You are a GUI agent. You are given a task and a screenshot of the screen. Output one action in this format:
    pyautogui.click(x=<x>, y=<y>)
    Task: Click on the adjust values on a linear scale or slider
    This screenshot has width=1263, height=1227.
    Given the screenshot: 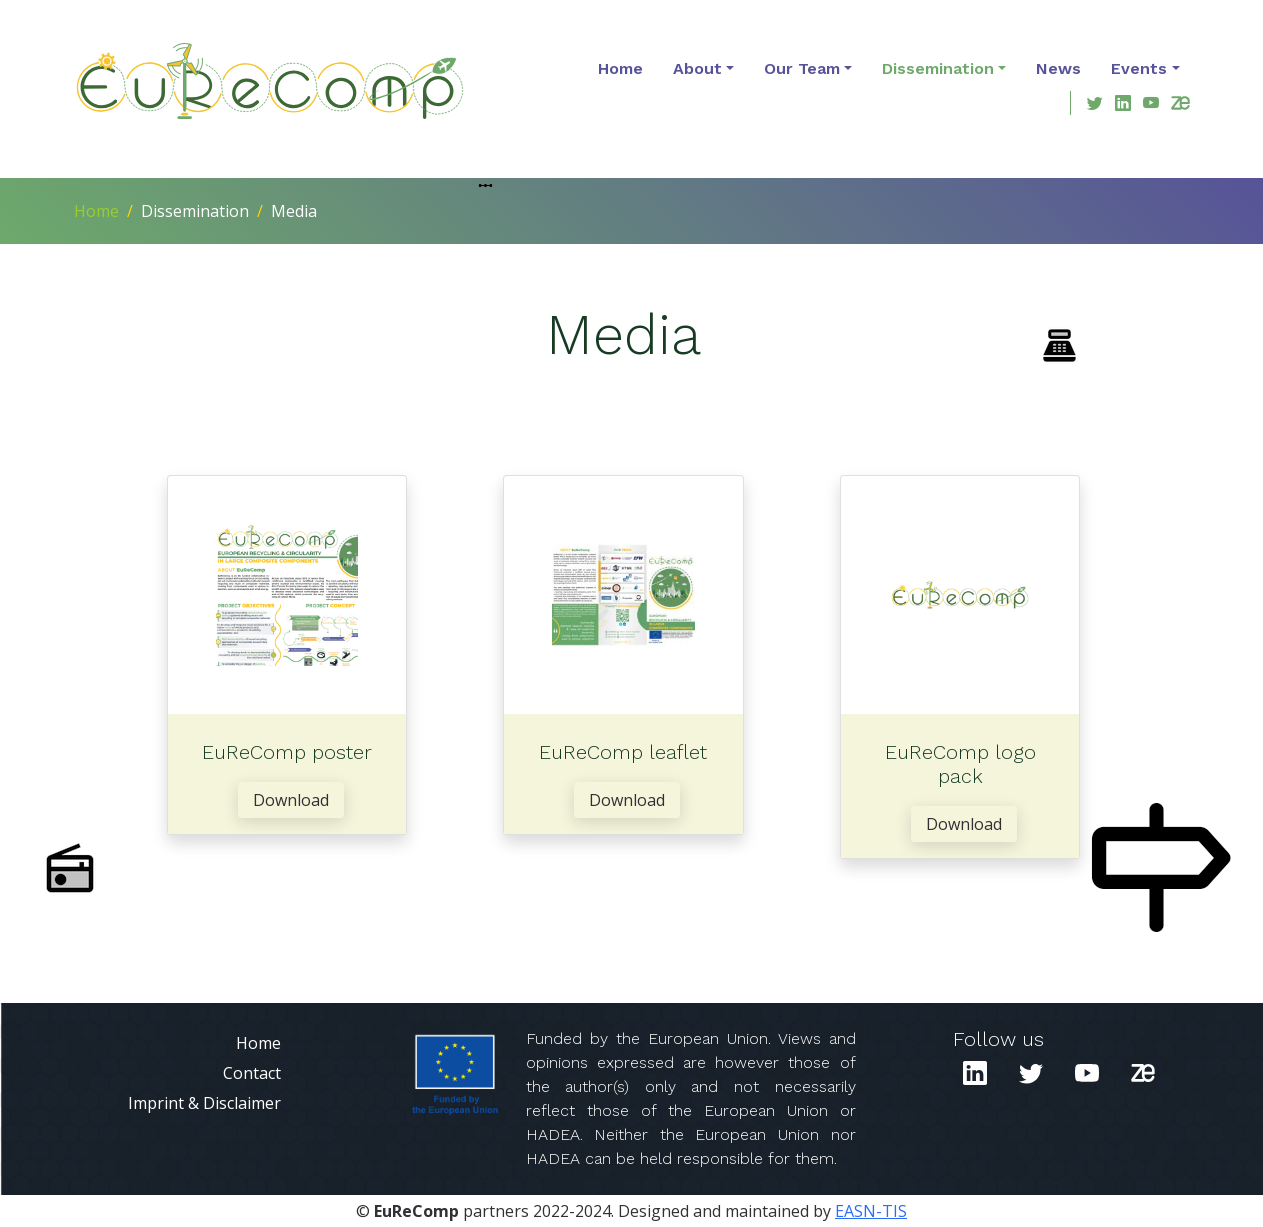 What is the action you would take?
    pyautogui.click(x=485, y=185)
    